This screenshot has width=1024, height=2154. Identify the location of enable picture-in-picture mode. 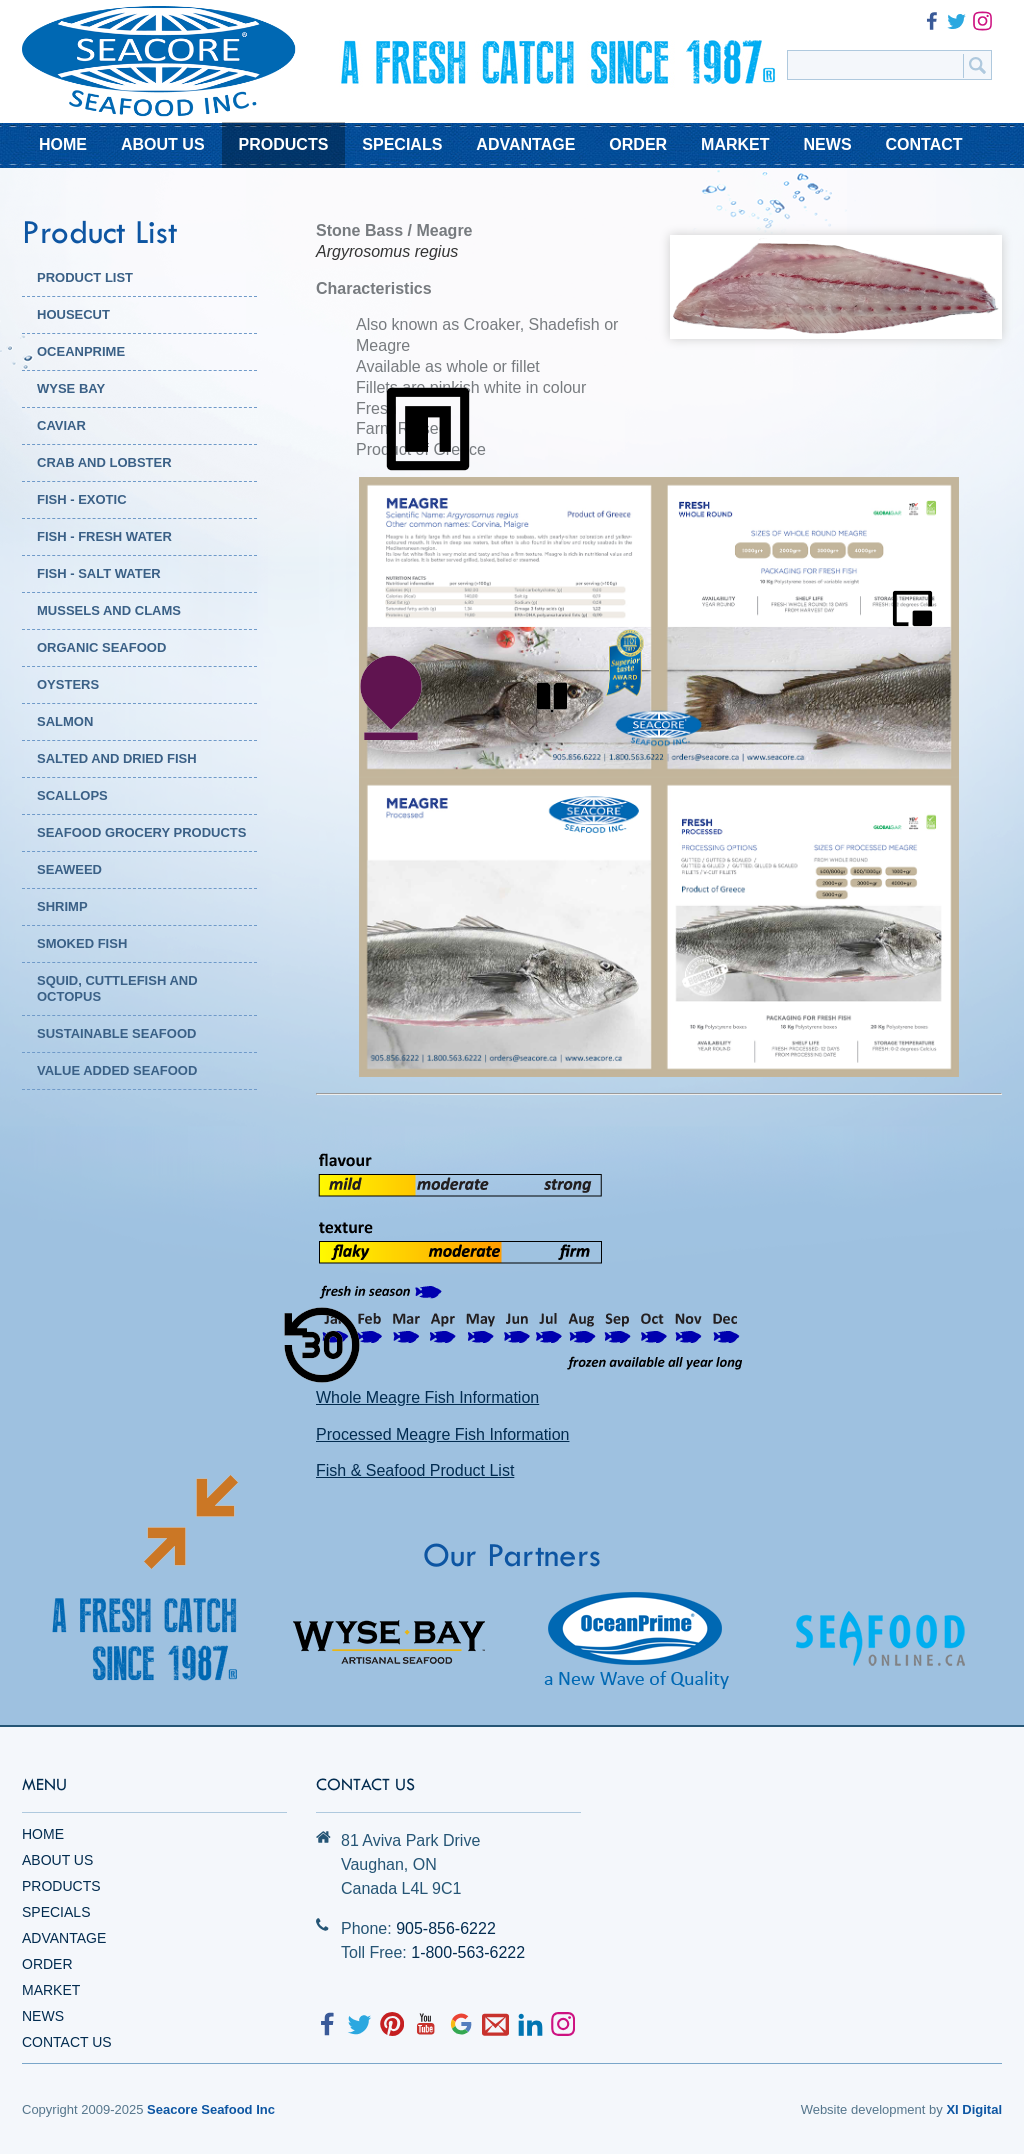
(912, 608).